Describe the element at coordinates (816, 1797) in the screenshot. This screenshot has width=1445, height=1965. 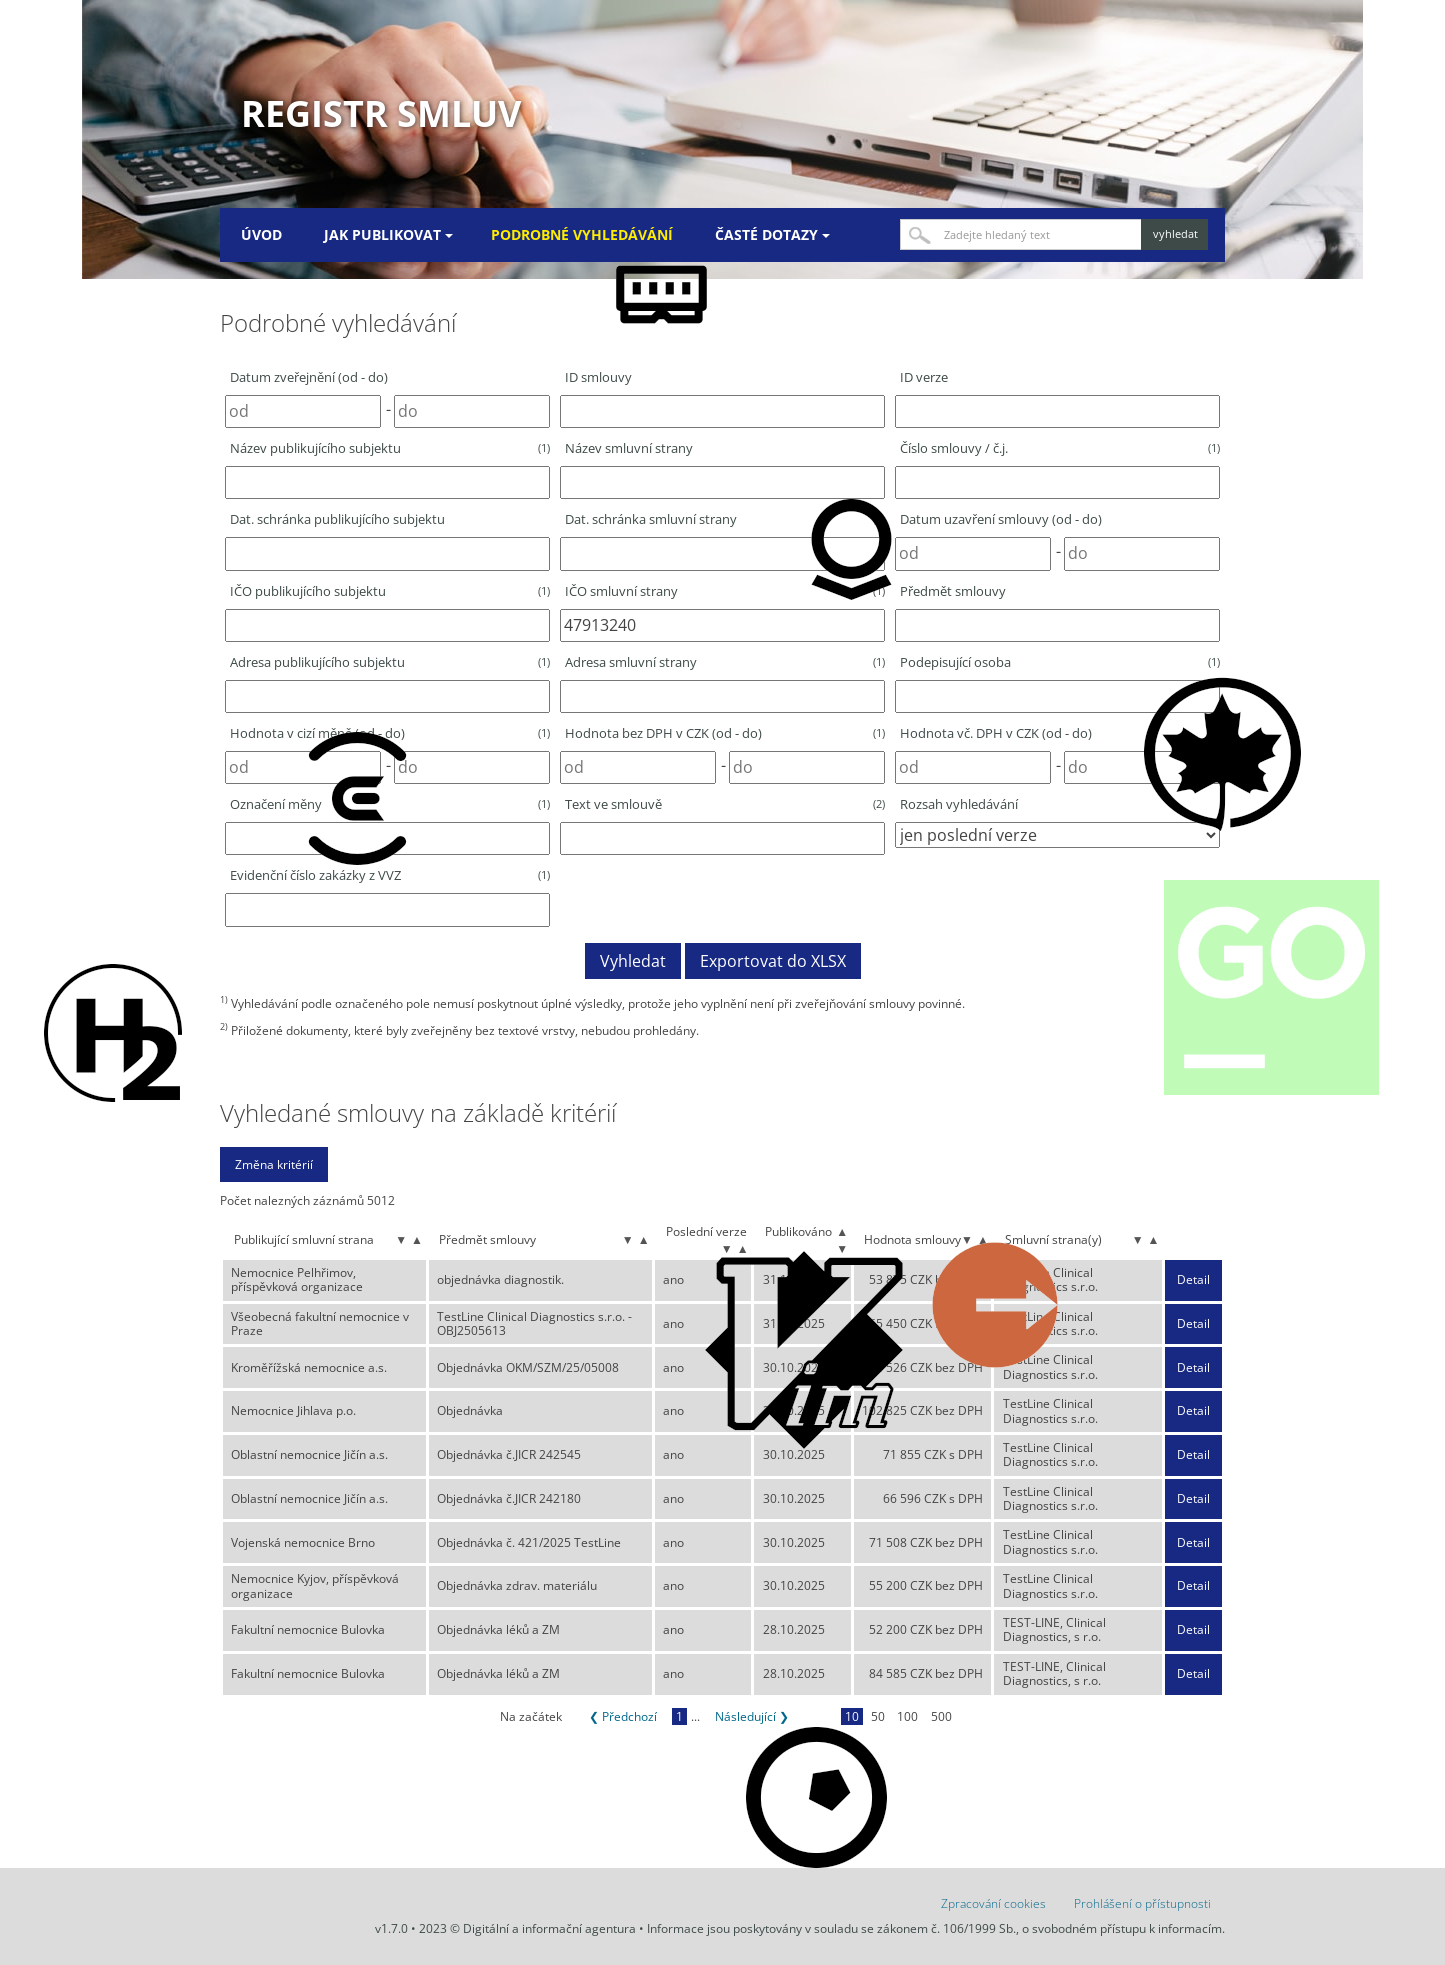
I see `open kuula 360° photo platform` at that location.